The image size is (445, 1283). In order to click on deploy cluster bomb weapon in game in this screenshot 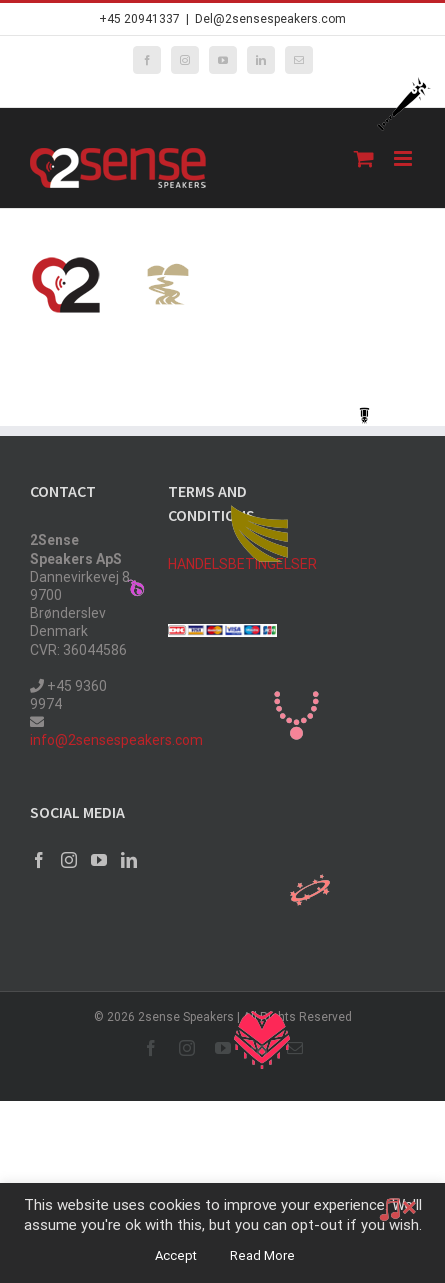, I will do `click(136, 588)`.